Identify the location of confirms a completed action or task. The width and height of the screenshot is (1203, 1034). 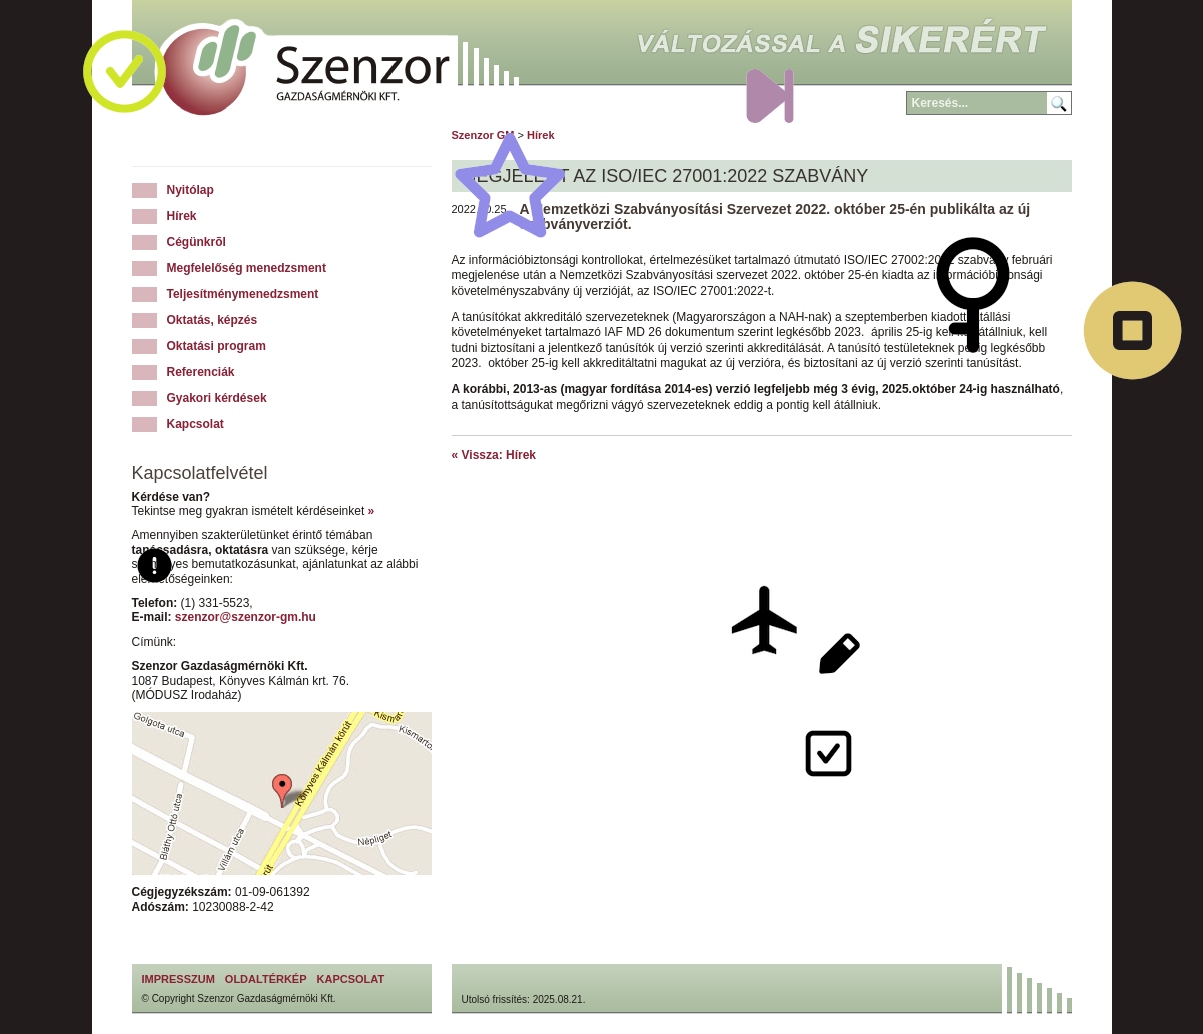
(124, 71).